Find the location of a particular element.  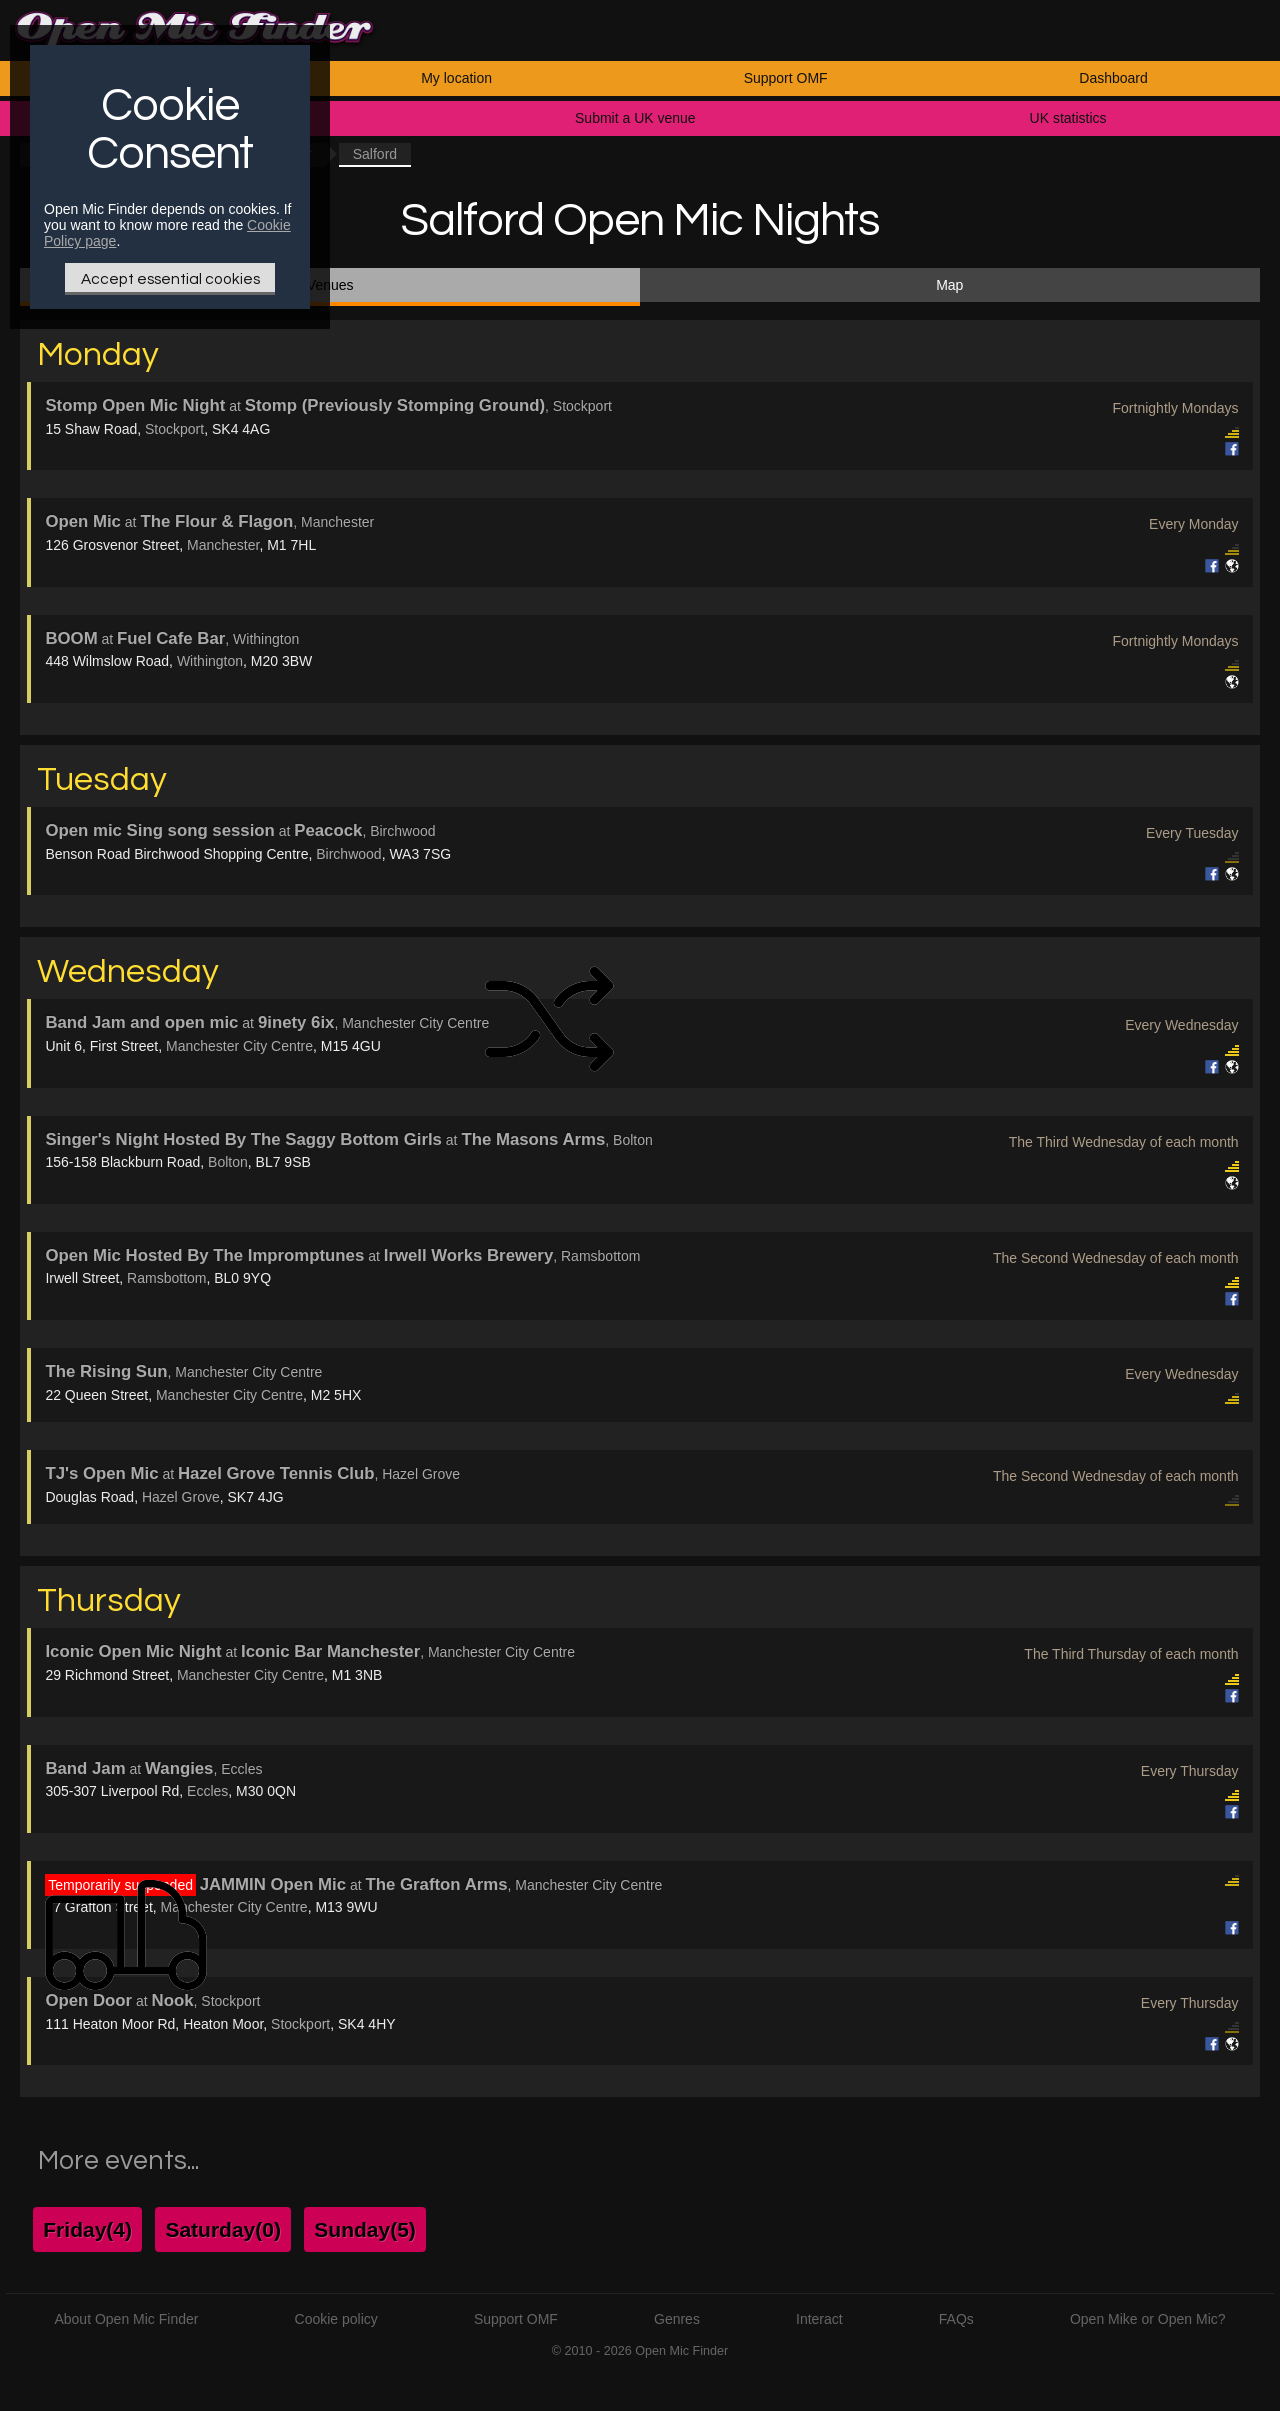

shuffle playlist or queue is located at coordinates (547, 1019).